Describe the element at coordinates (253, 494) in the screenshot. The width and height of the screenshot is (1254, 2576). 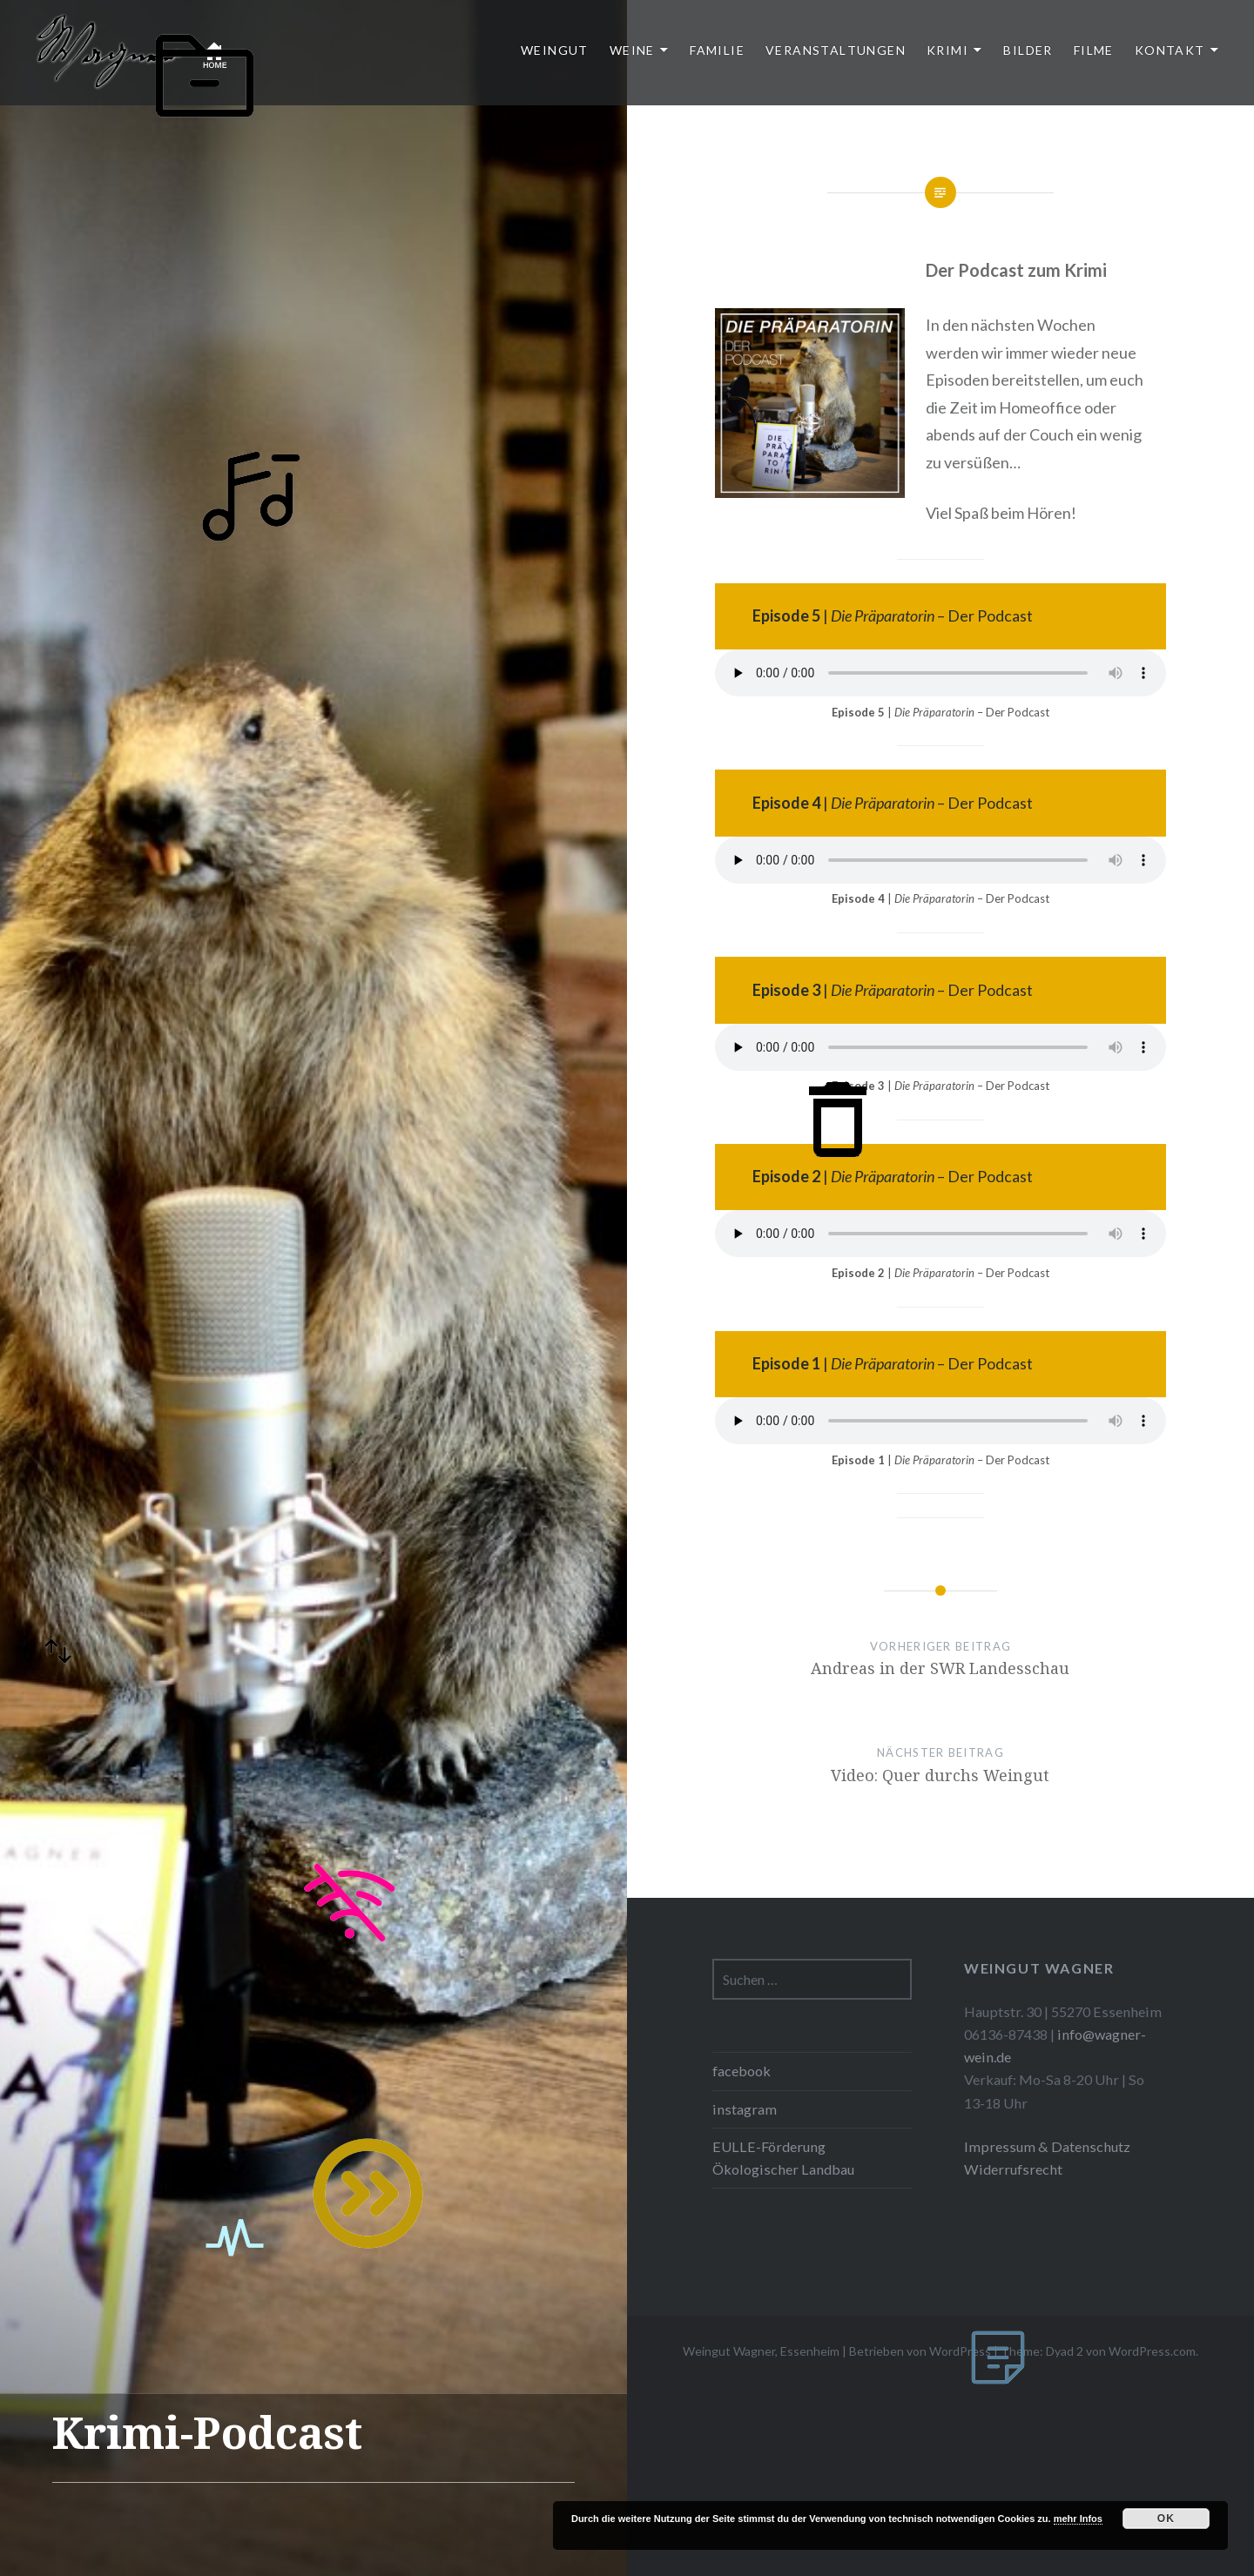
I see `remove a song from playlist` at that location.